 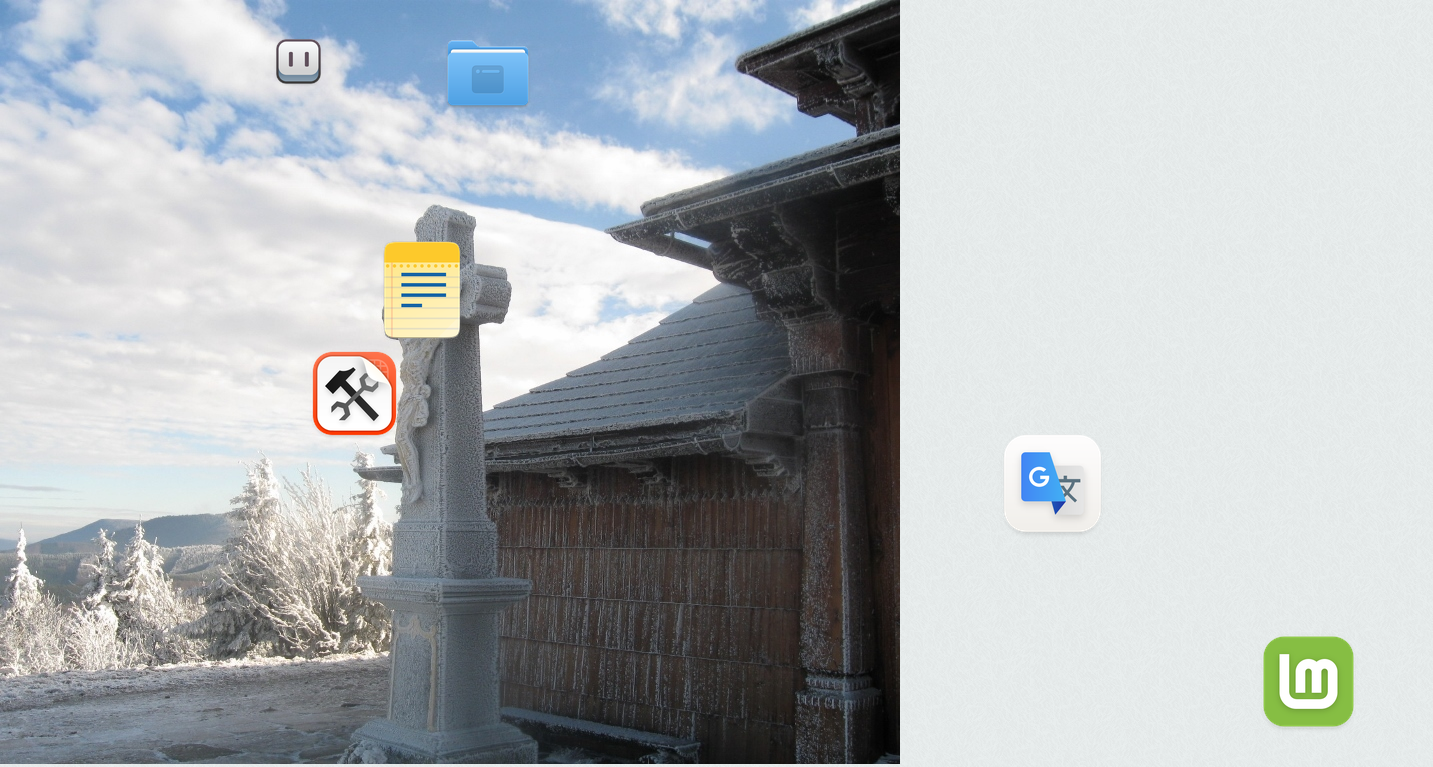 I want to click on open linux mint application, so click(x=1308, y=681).